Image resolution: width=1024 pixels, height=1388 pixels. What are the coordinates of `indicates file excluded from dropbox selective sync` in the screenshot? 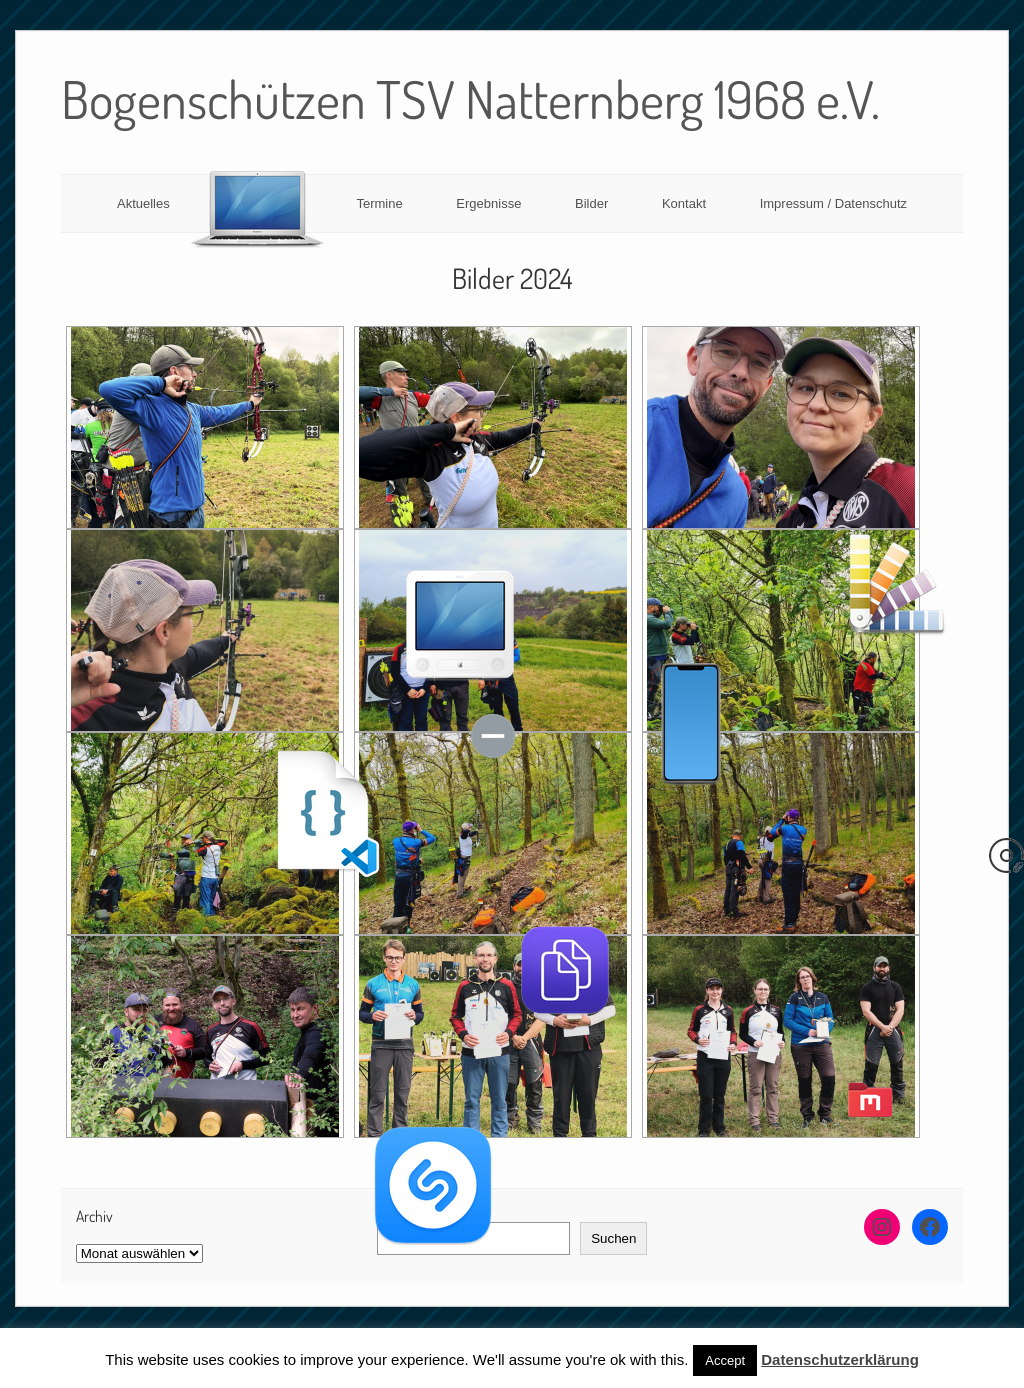 It's located at (493, 736).